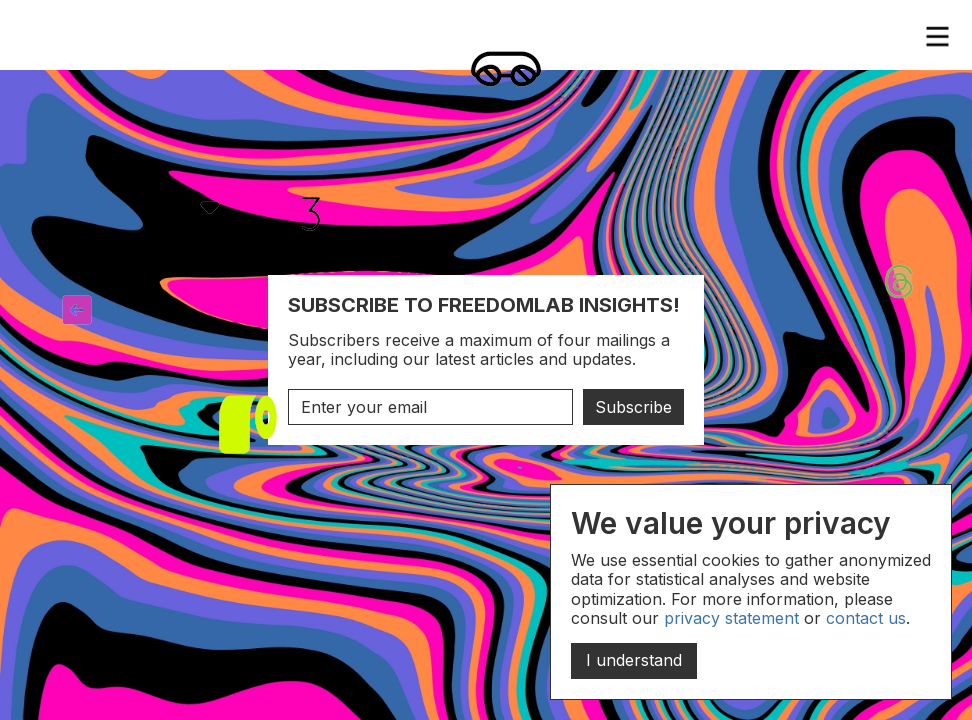  Describe the element at coordinates (899, 281) in the screenshot. I see `open the Threads app` at that location.